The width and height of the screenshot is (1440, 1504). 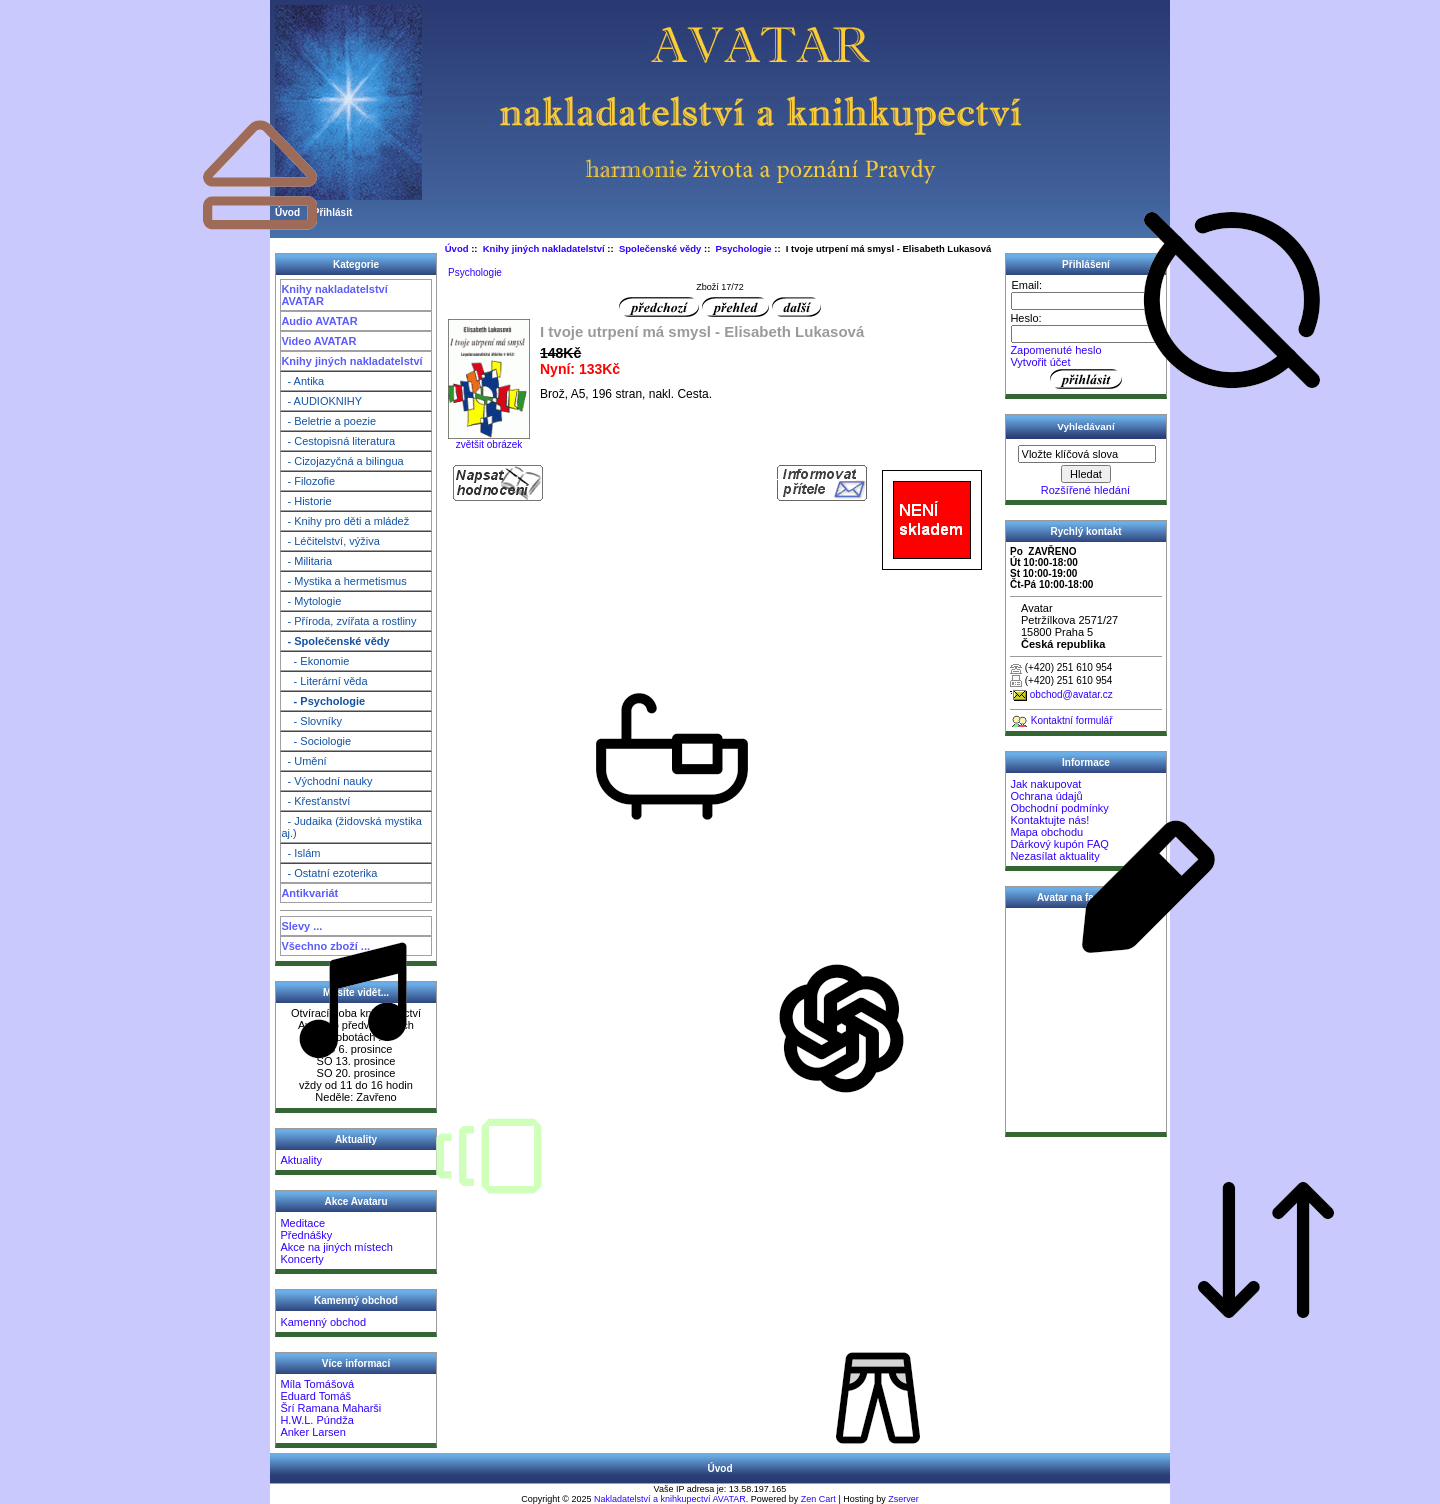 I want to click on indicates bathroom amenities available, so click(x=672, y=759).